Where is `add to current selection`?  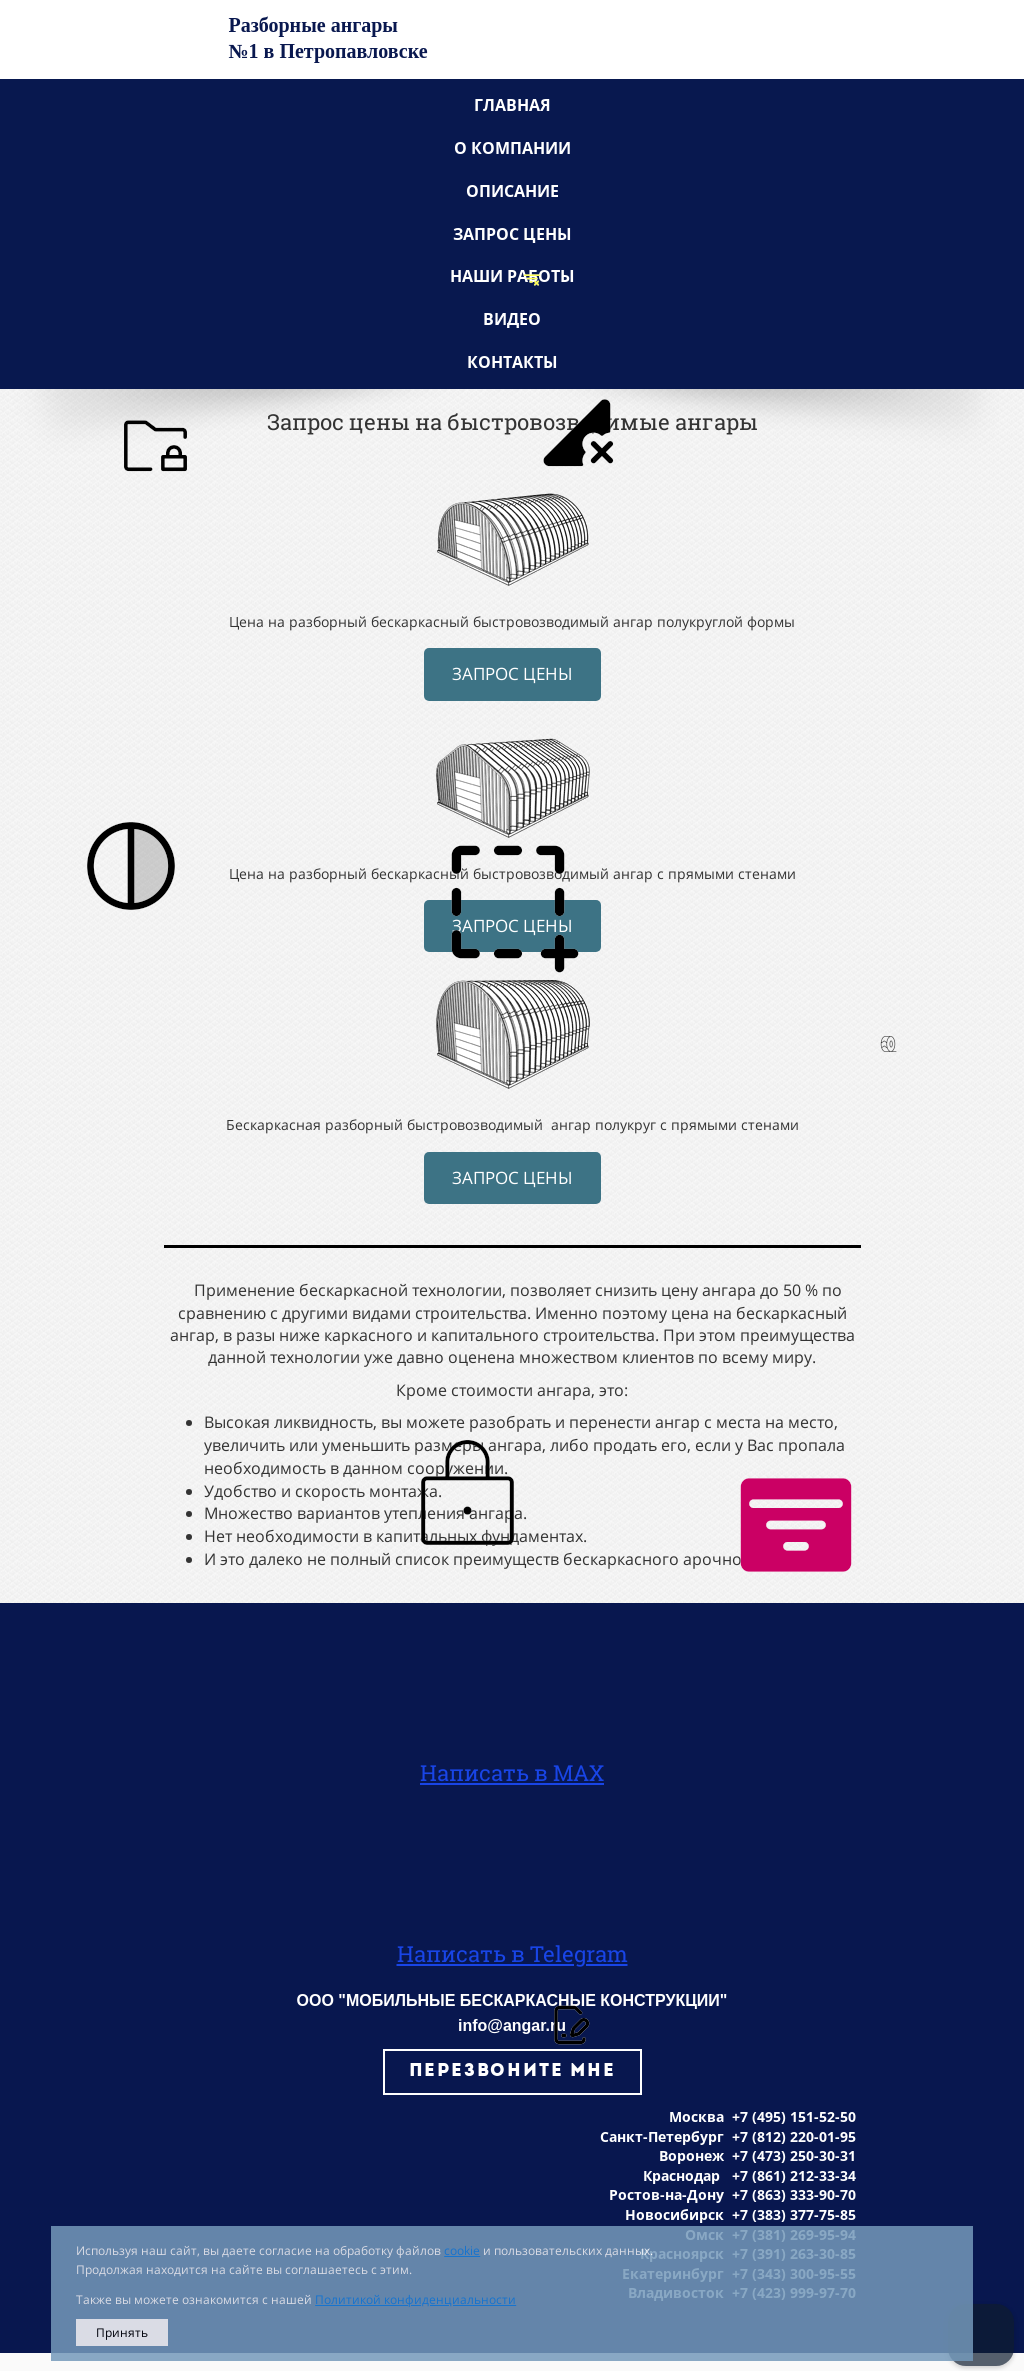 add to current selection is located at coordinates (508, 902).